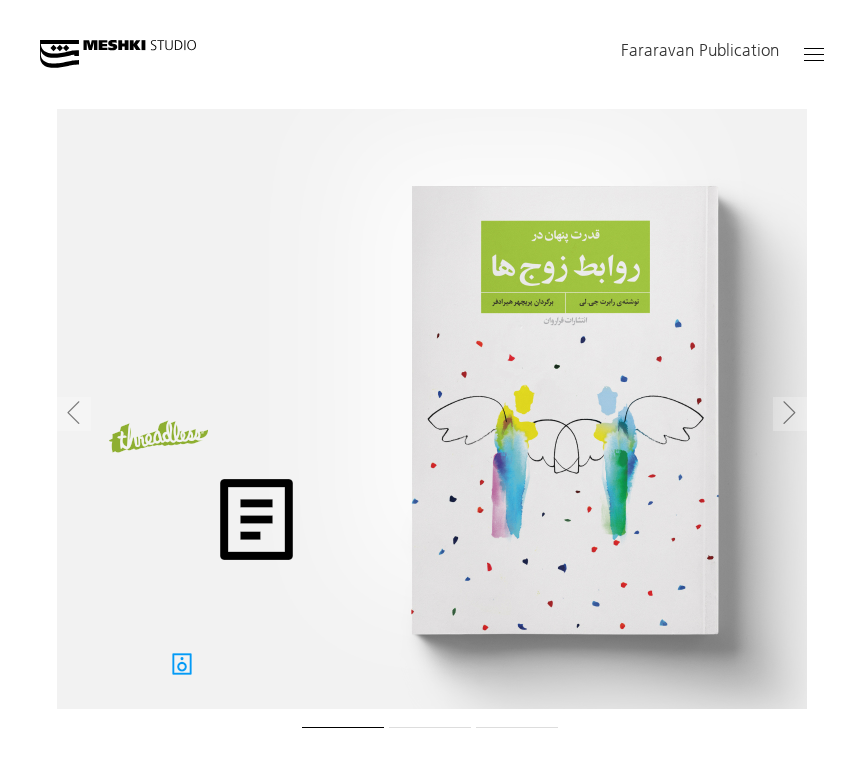 The image size is (864, 774). What do you see at coordinates (182, 664) in the screenshot?
I see `adjust speaker or audio output settings` at bounding box center [182, 664].